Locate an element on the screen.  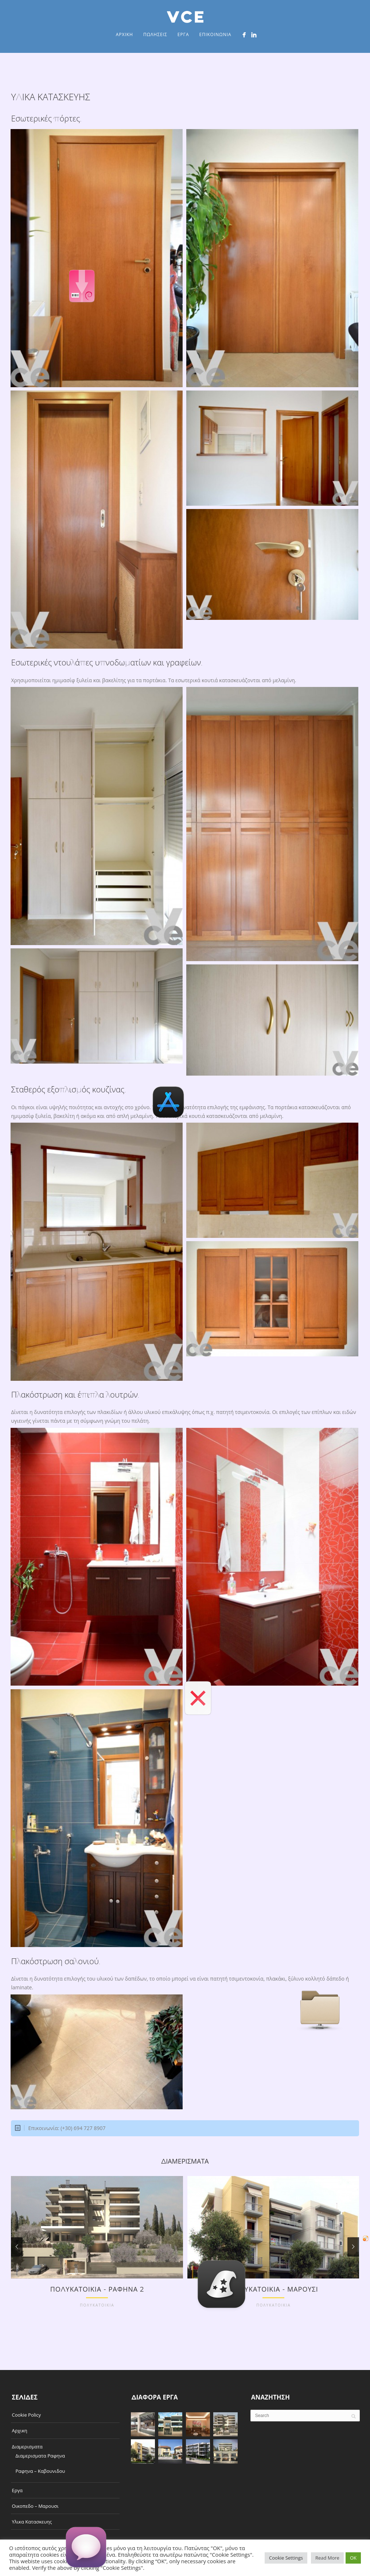
open pidgin instant messaging app is located at coordinates (86, 2547).